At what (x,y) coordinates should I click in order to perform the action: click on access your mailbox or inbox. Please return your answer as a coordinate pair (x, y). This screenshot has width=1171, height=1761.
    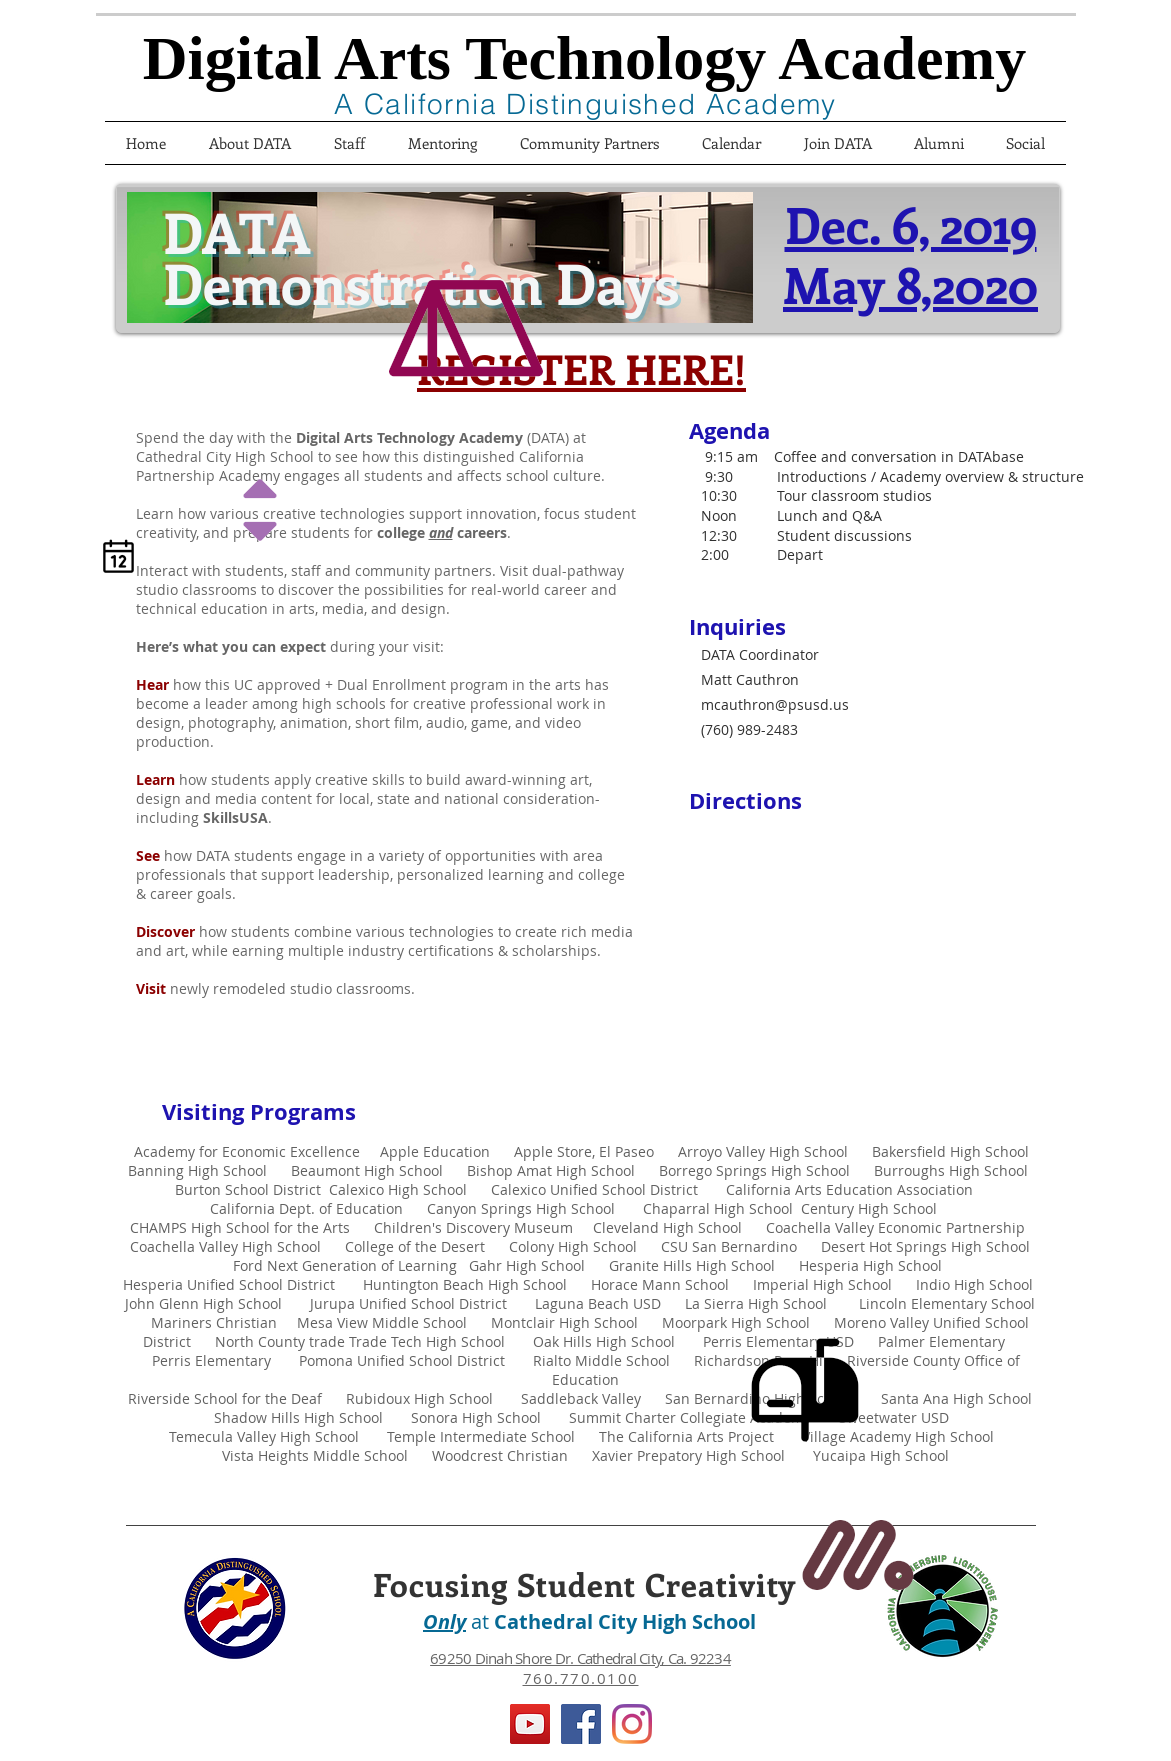
    Looking at the image, I should click on (805, 1392).